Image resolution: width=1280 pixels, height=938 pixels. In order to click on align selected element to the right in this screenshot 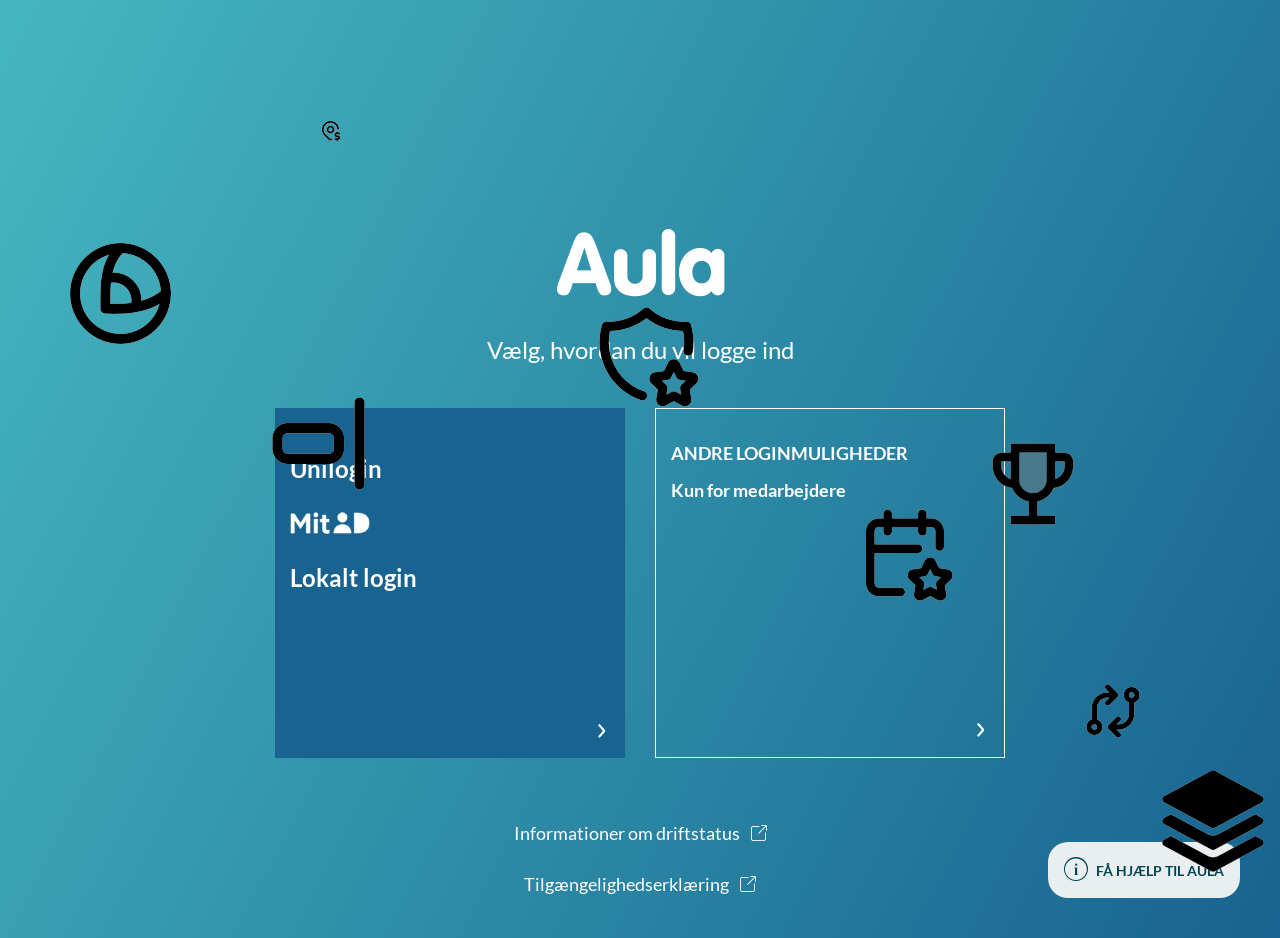, I will do `click(318, 443)`.